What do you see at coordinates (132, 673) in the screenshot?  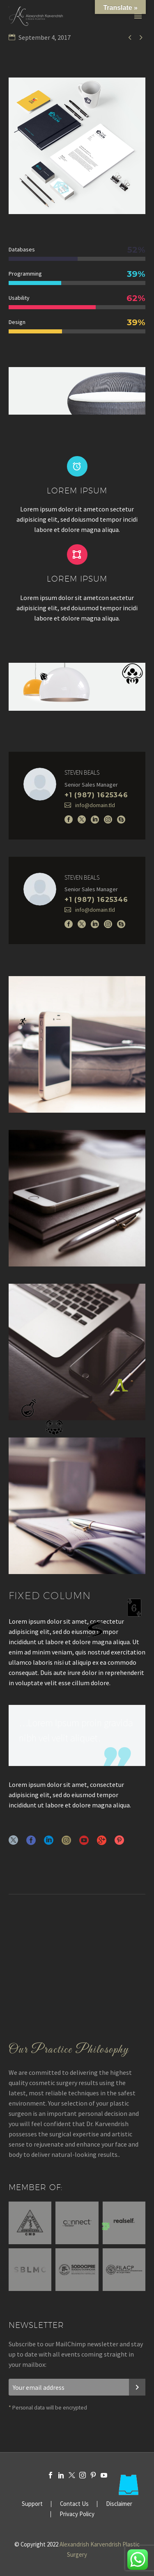 I see `metroid creature icon from the nintendo game series` at bounding box center [132, 673].